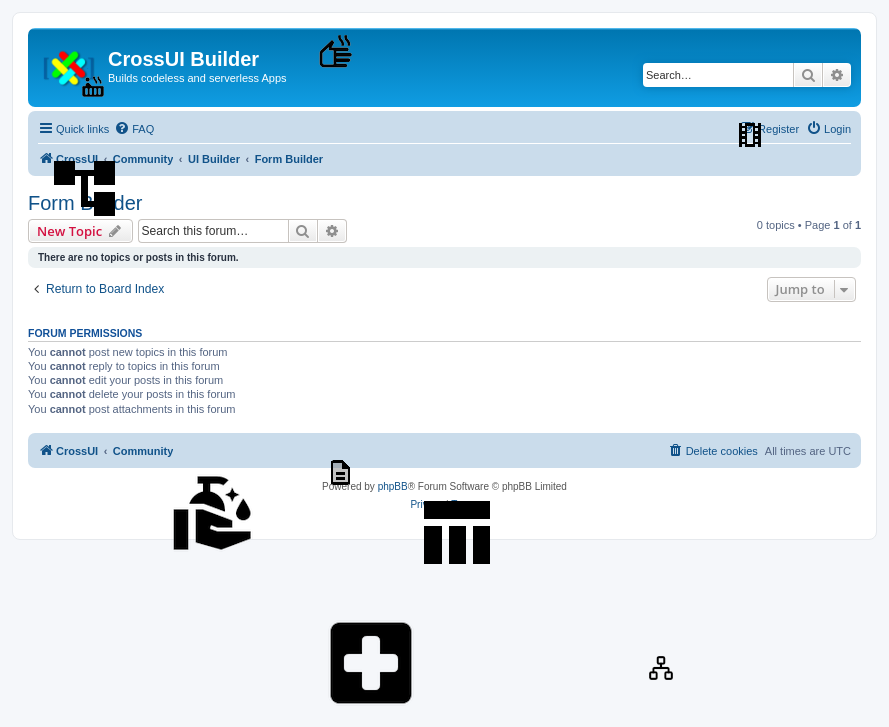 The width and height of the screenshot is (889, 727). What do you see at coordinates (455, 532) in the screenshot?
I see `view data in table format` at bounding box center [455, 532].